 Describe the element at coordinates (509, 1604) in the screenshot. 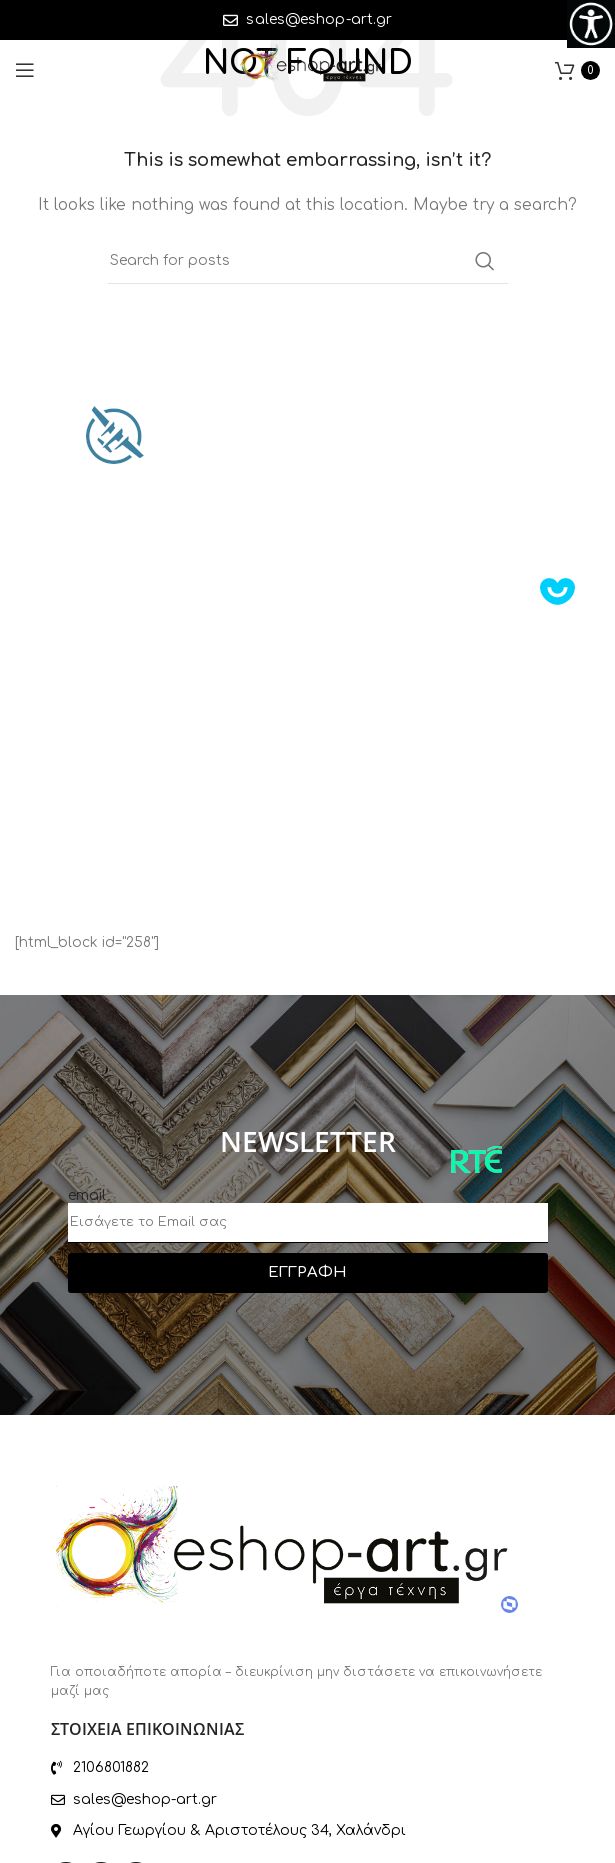

I see `totvs company logo` at that location.